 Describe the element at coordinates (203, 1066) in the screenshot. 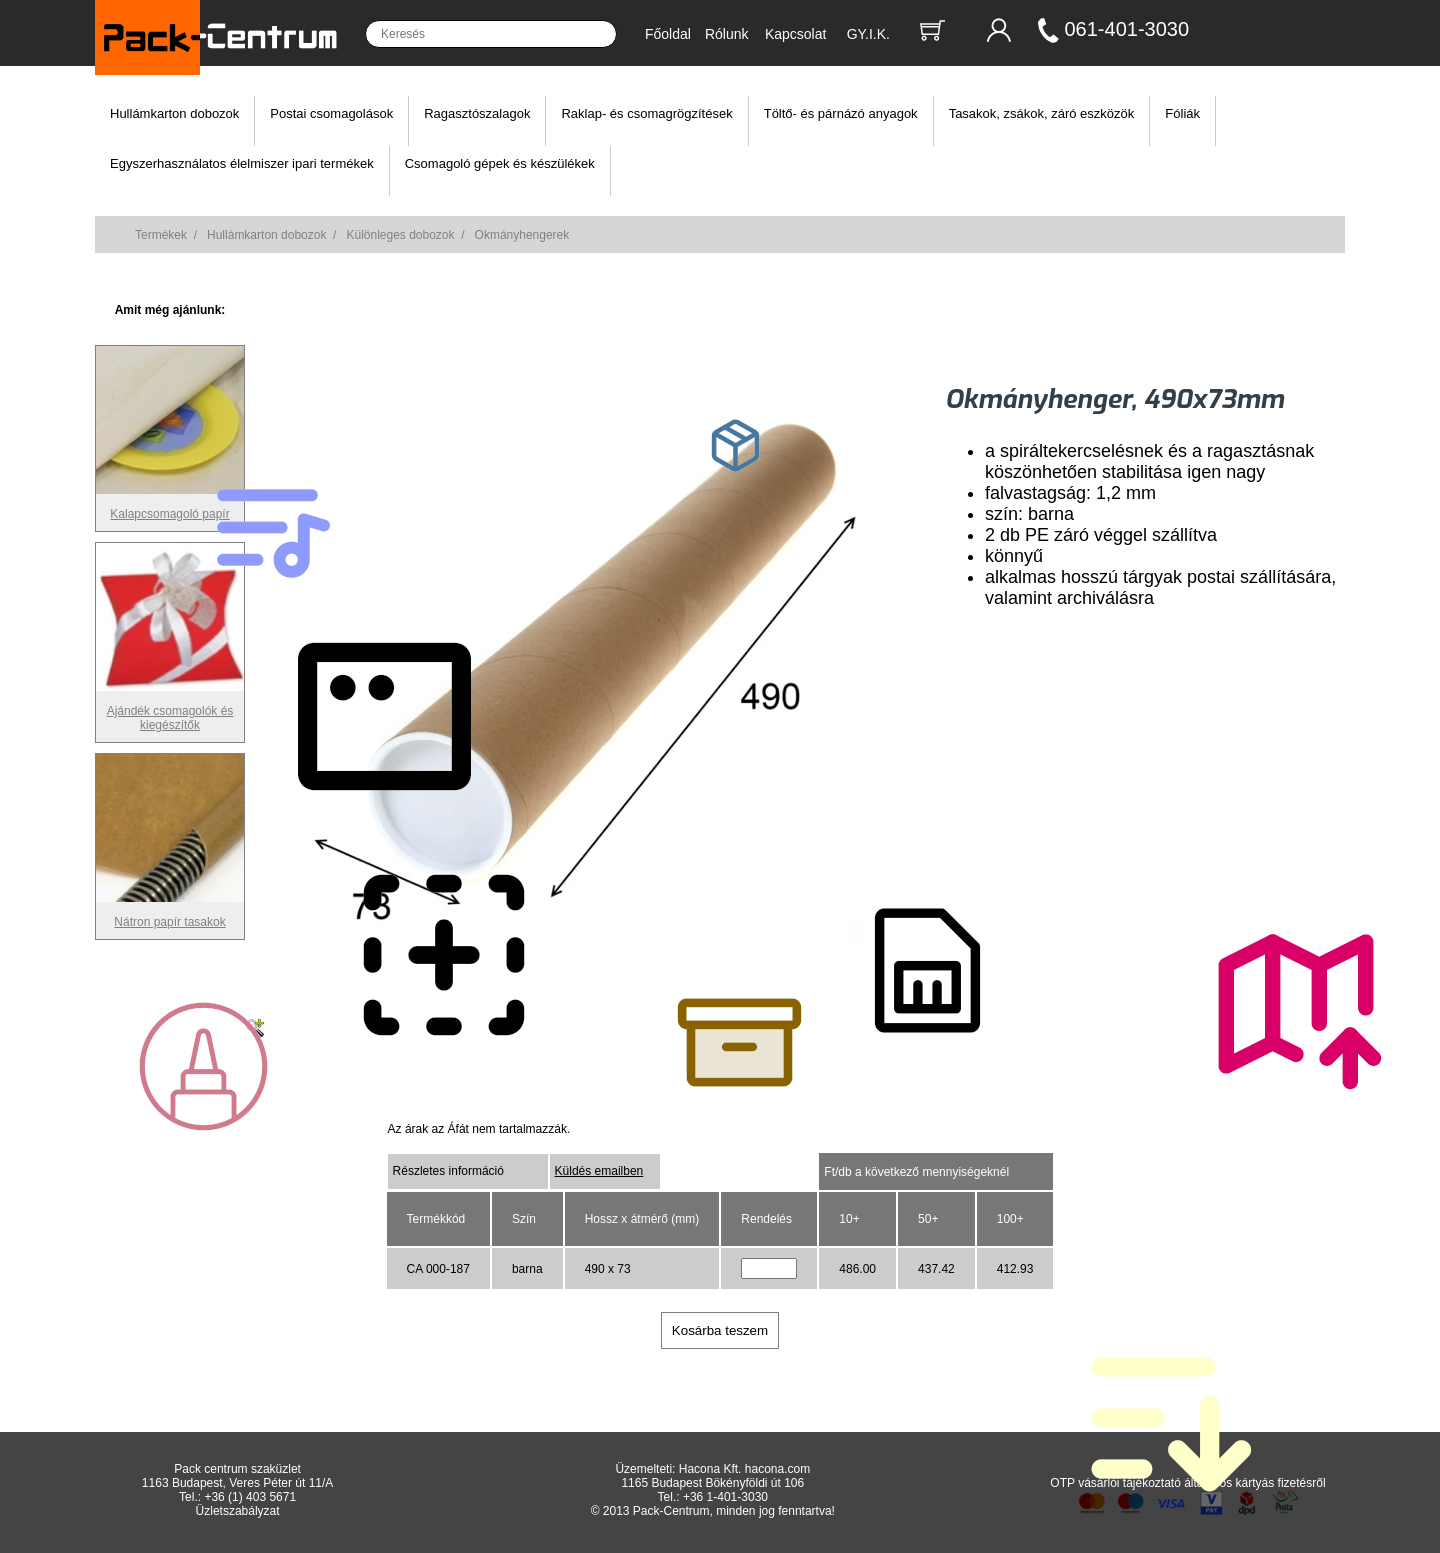

I see `marker or highlighter tool` at that location.